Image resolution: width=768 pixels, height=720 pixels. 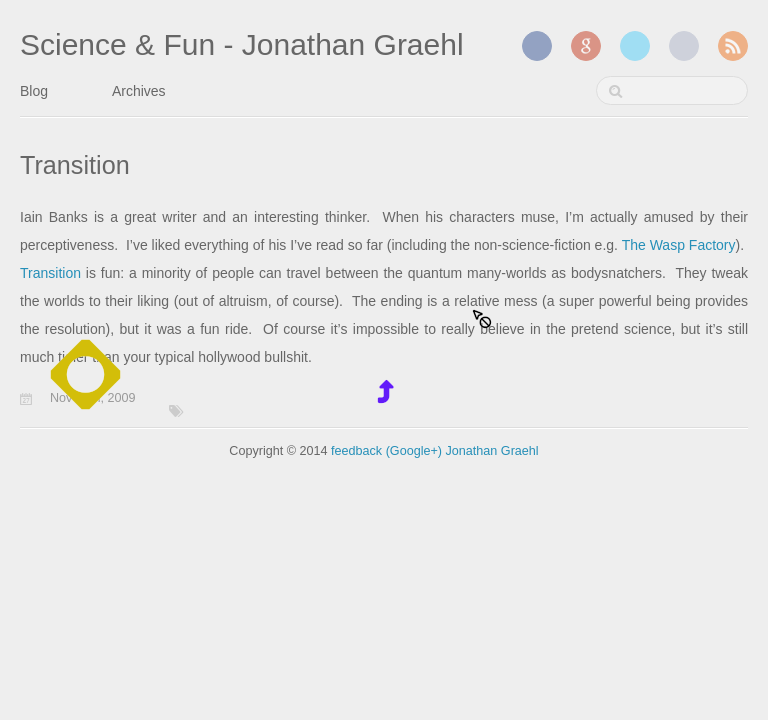 What do you see at coordinates (386, 391) in the screenshot?
I see `move item up one level` at bounding box center [386, 391].